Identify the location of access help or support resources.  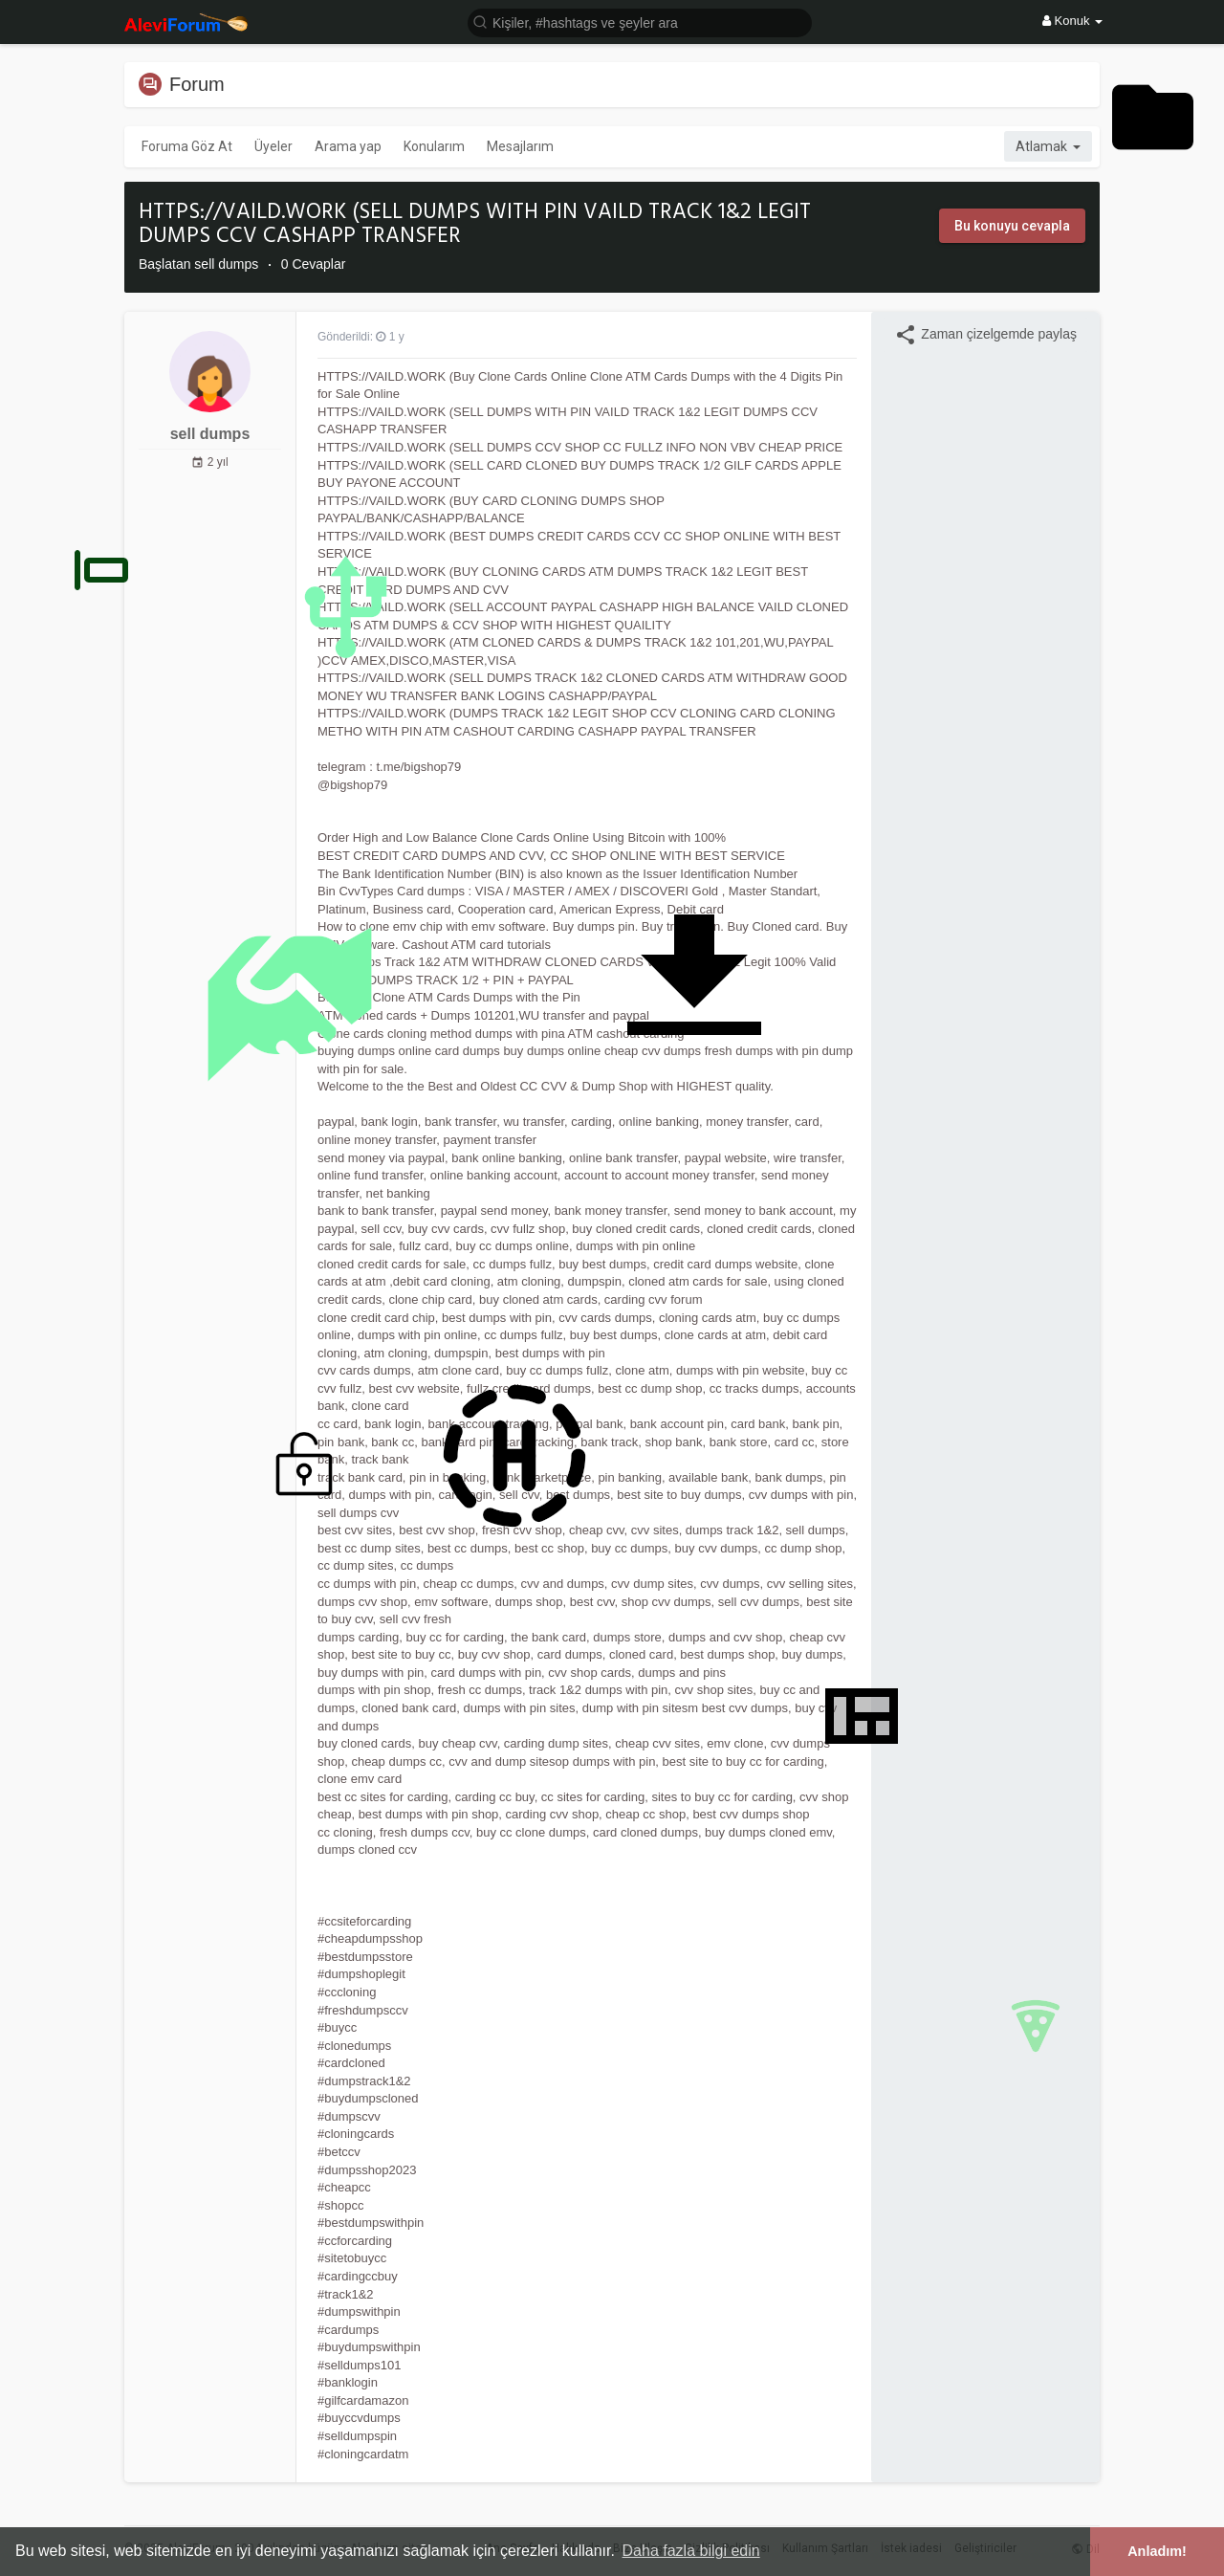
(290, 1000).